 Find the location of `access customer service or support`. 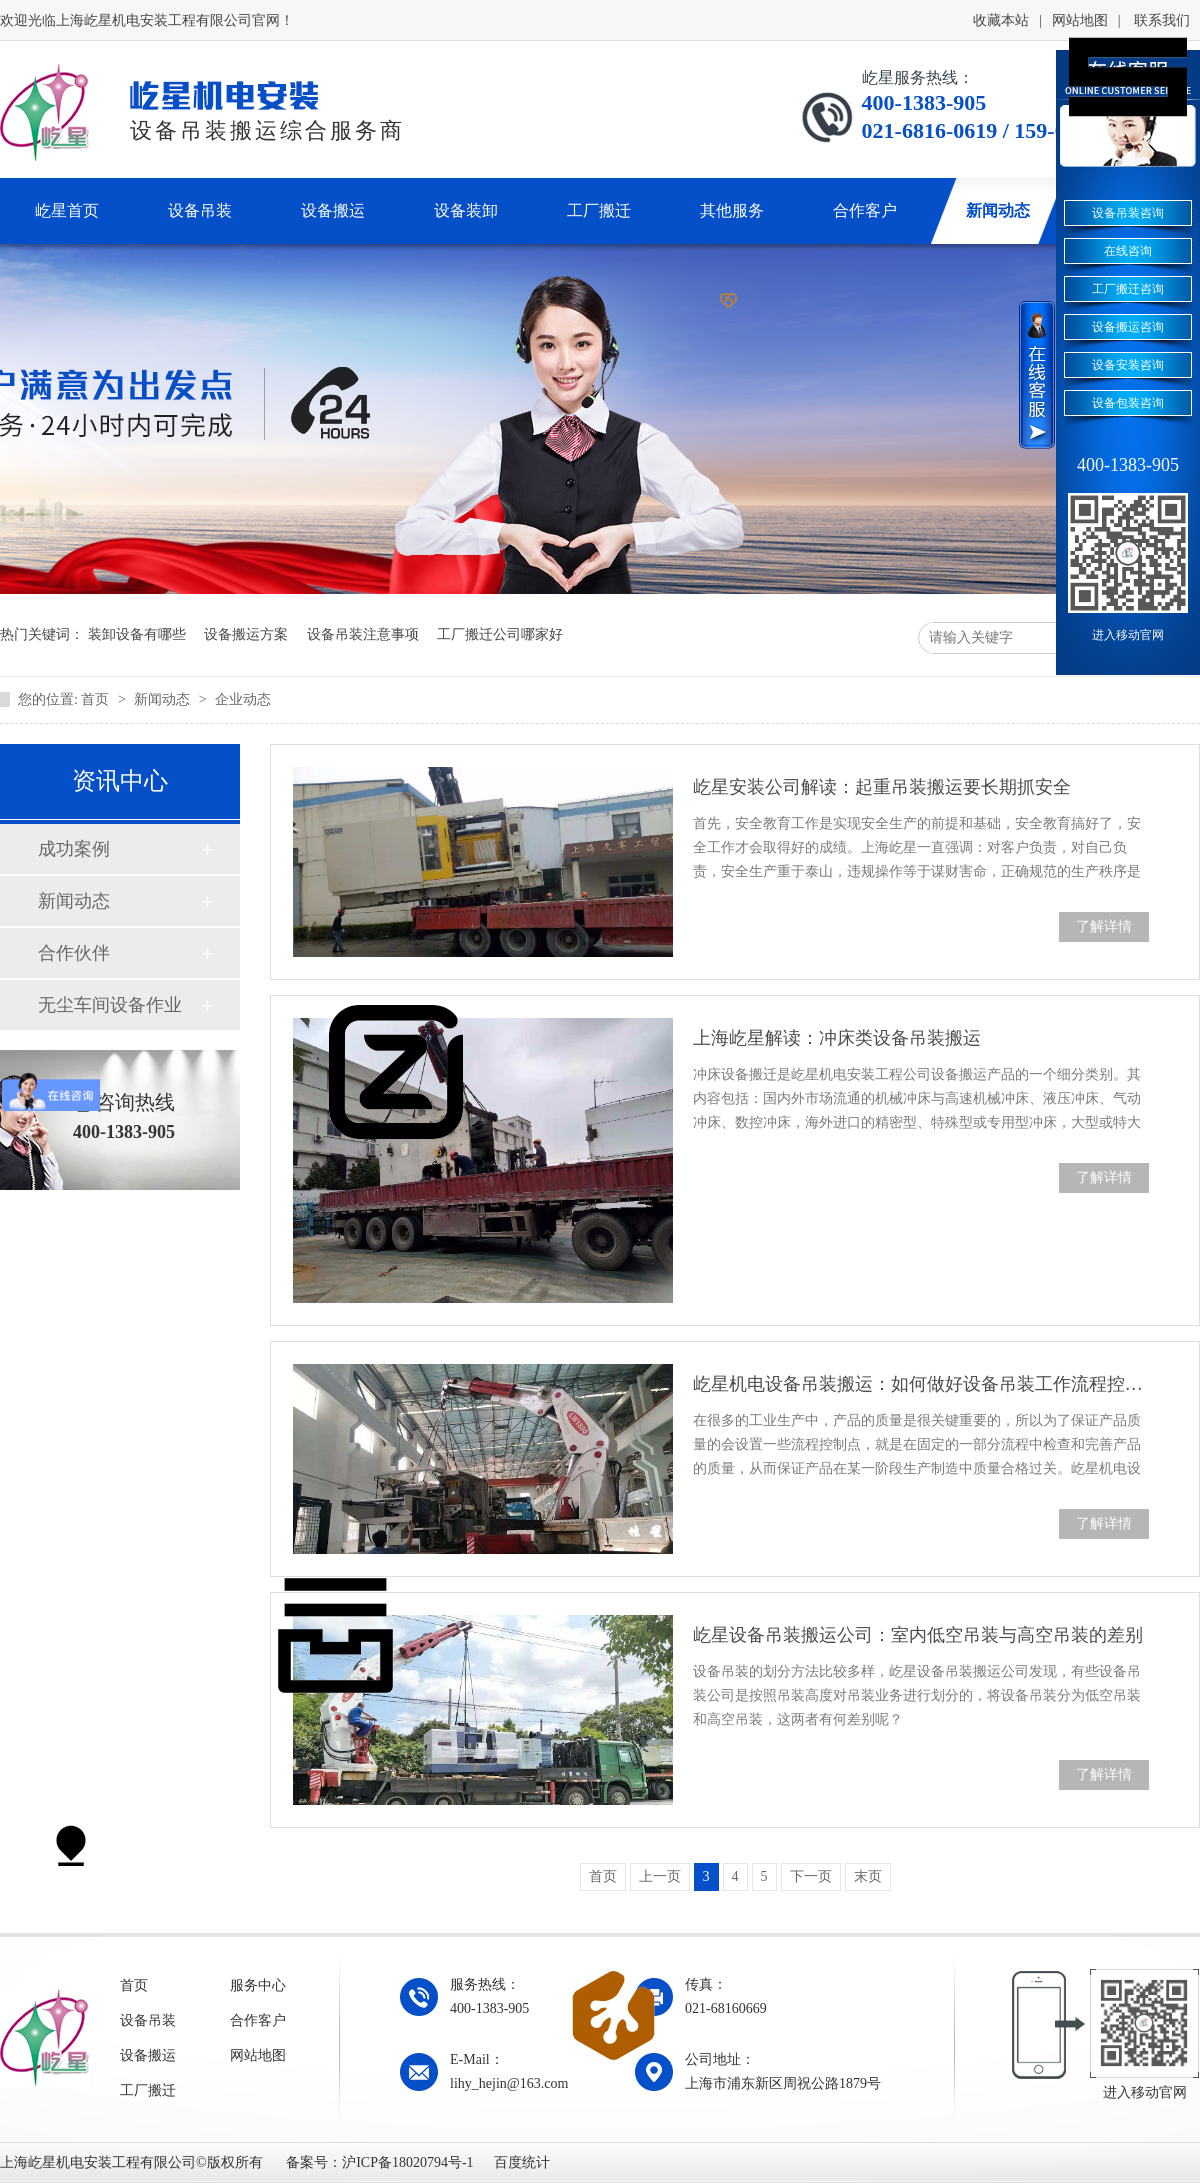

access customer service or support is located at coordinates (728, 300).